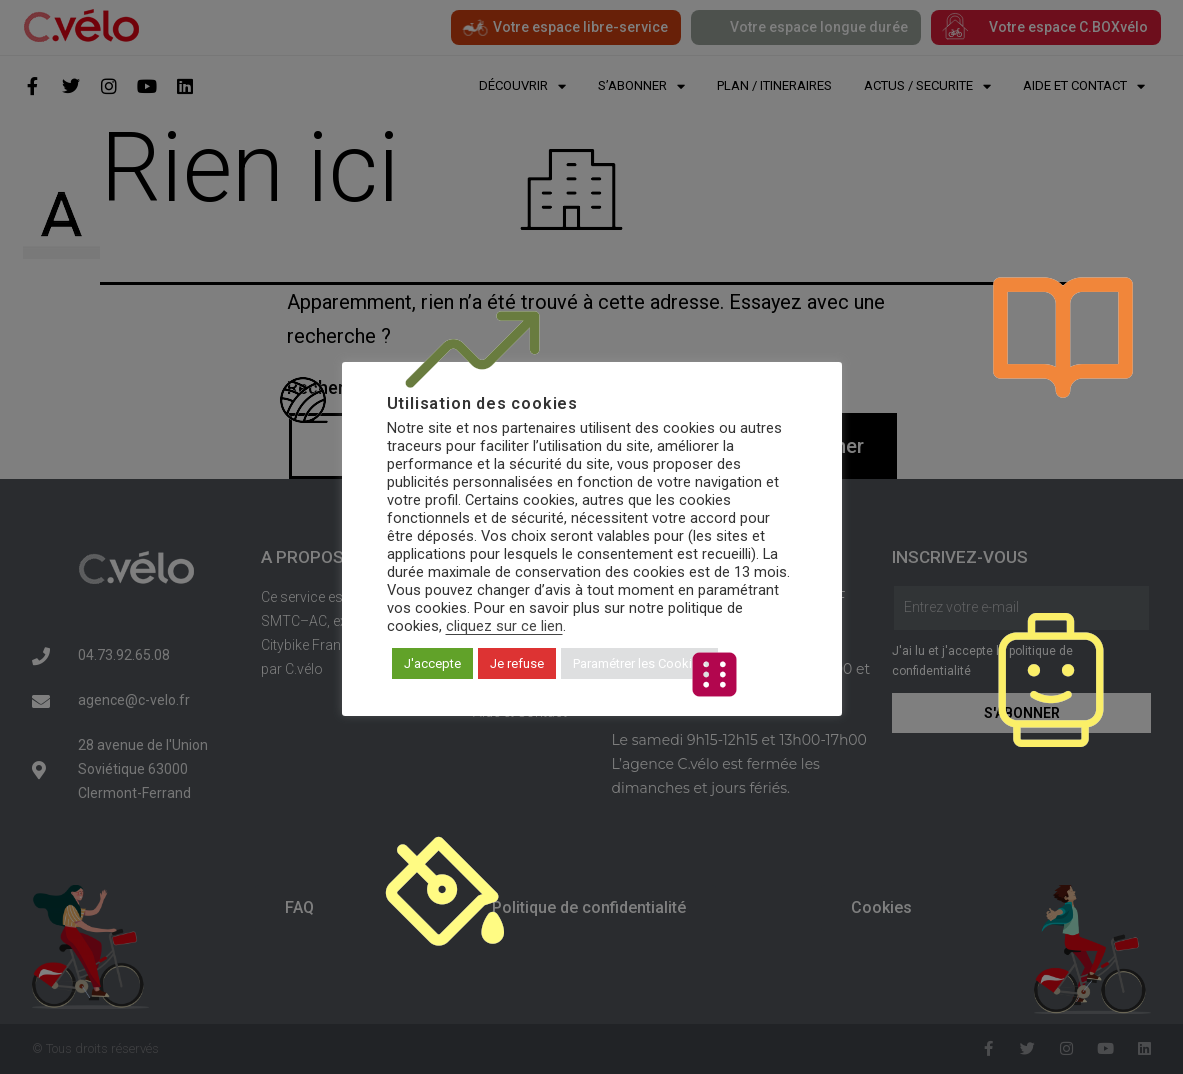  I want to click on fill area with selected color, so click(444, 895).